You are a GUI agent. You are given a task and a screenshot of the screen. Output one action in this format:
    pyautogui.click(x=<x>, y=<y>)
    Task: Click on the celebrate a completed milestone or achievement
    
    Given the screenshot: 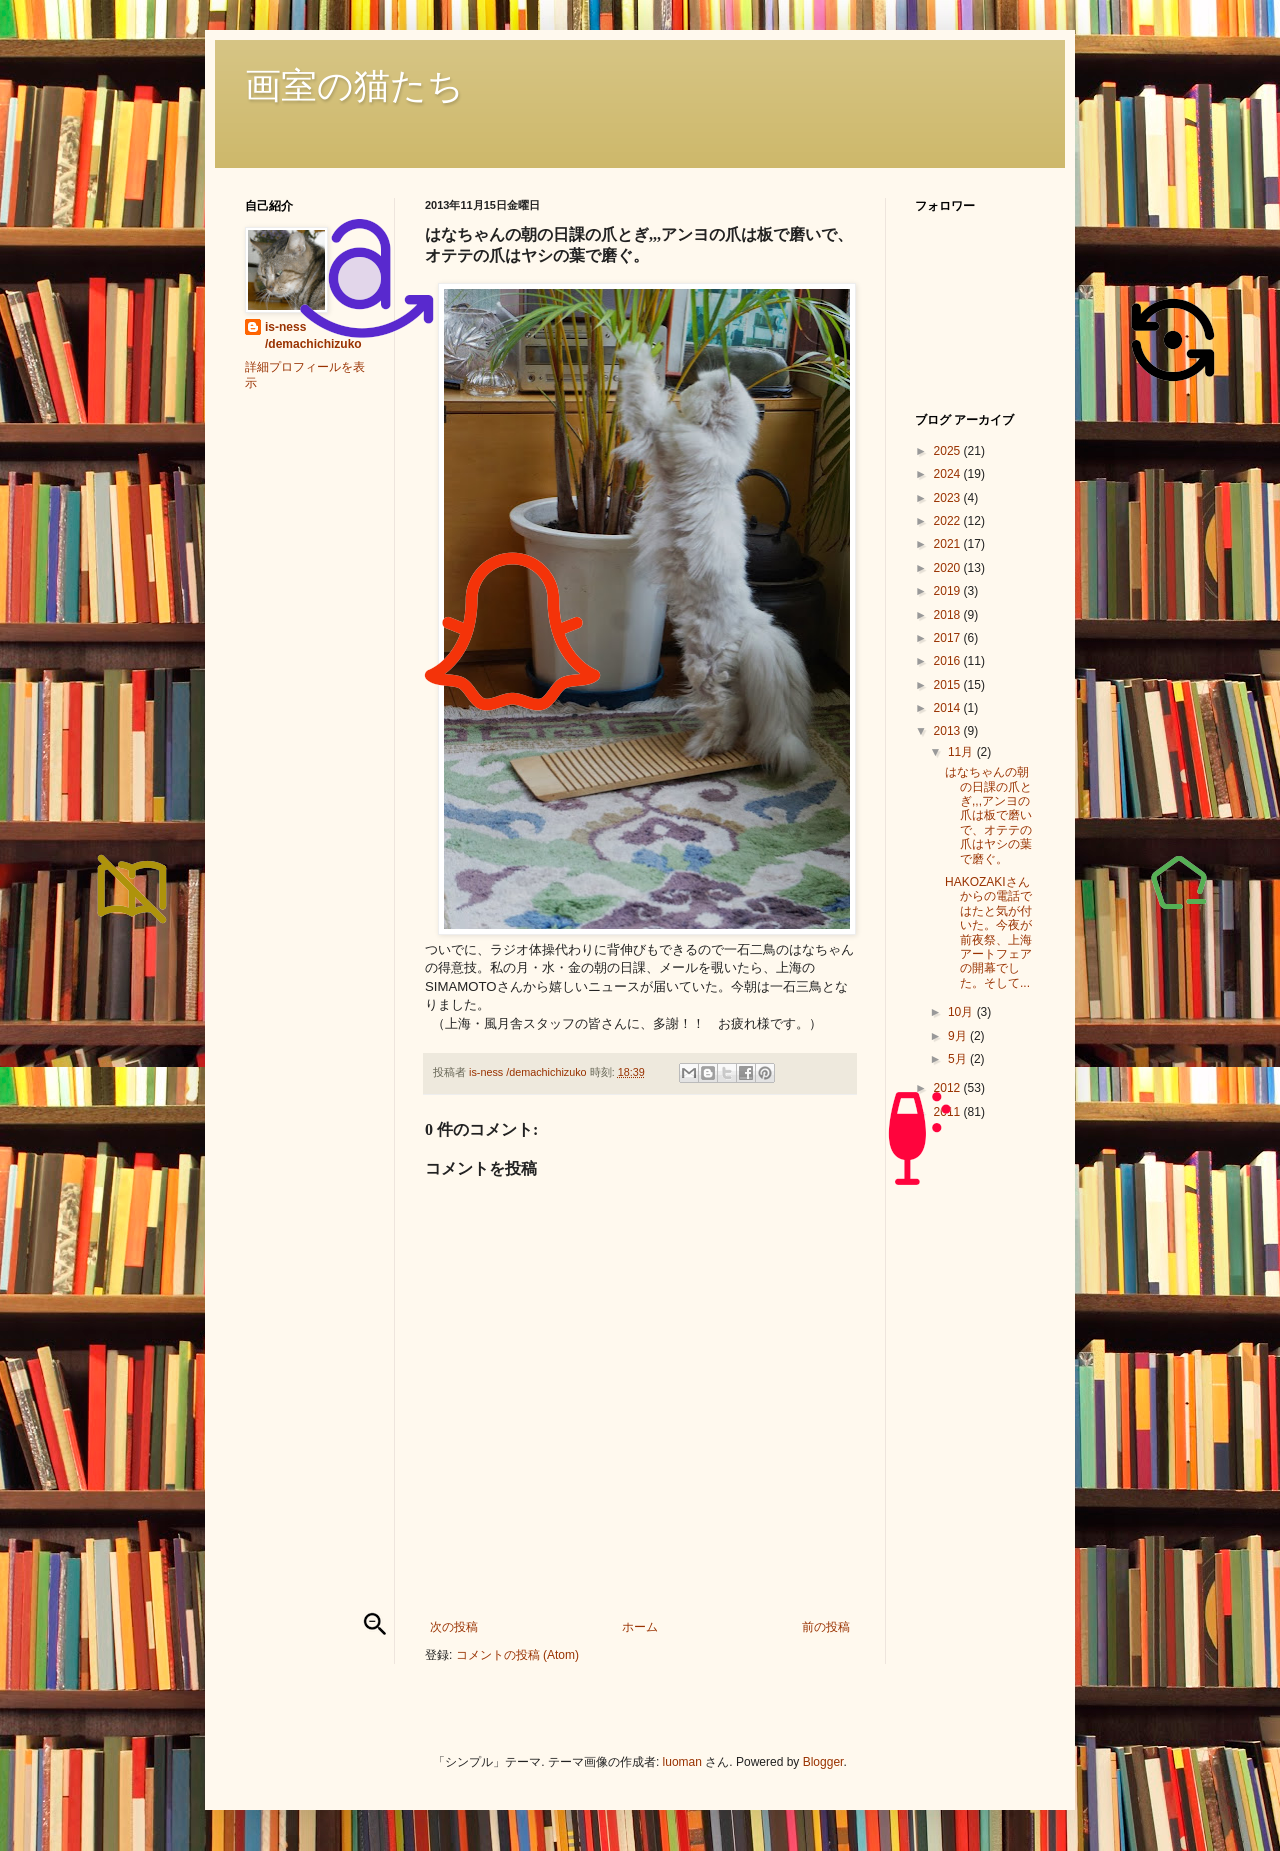 What is the action you would take?
    pyautogui.click(x=910, y=1138)
    